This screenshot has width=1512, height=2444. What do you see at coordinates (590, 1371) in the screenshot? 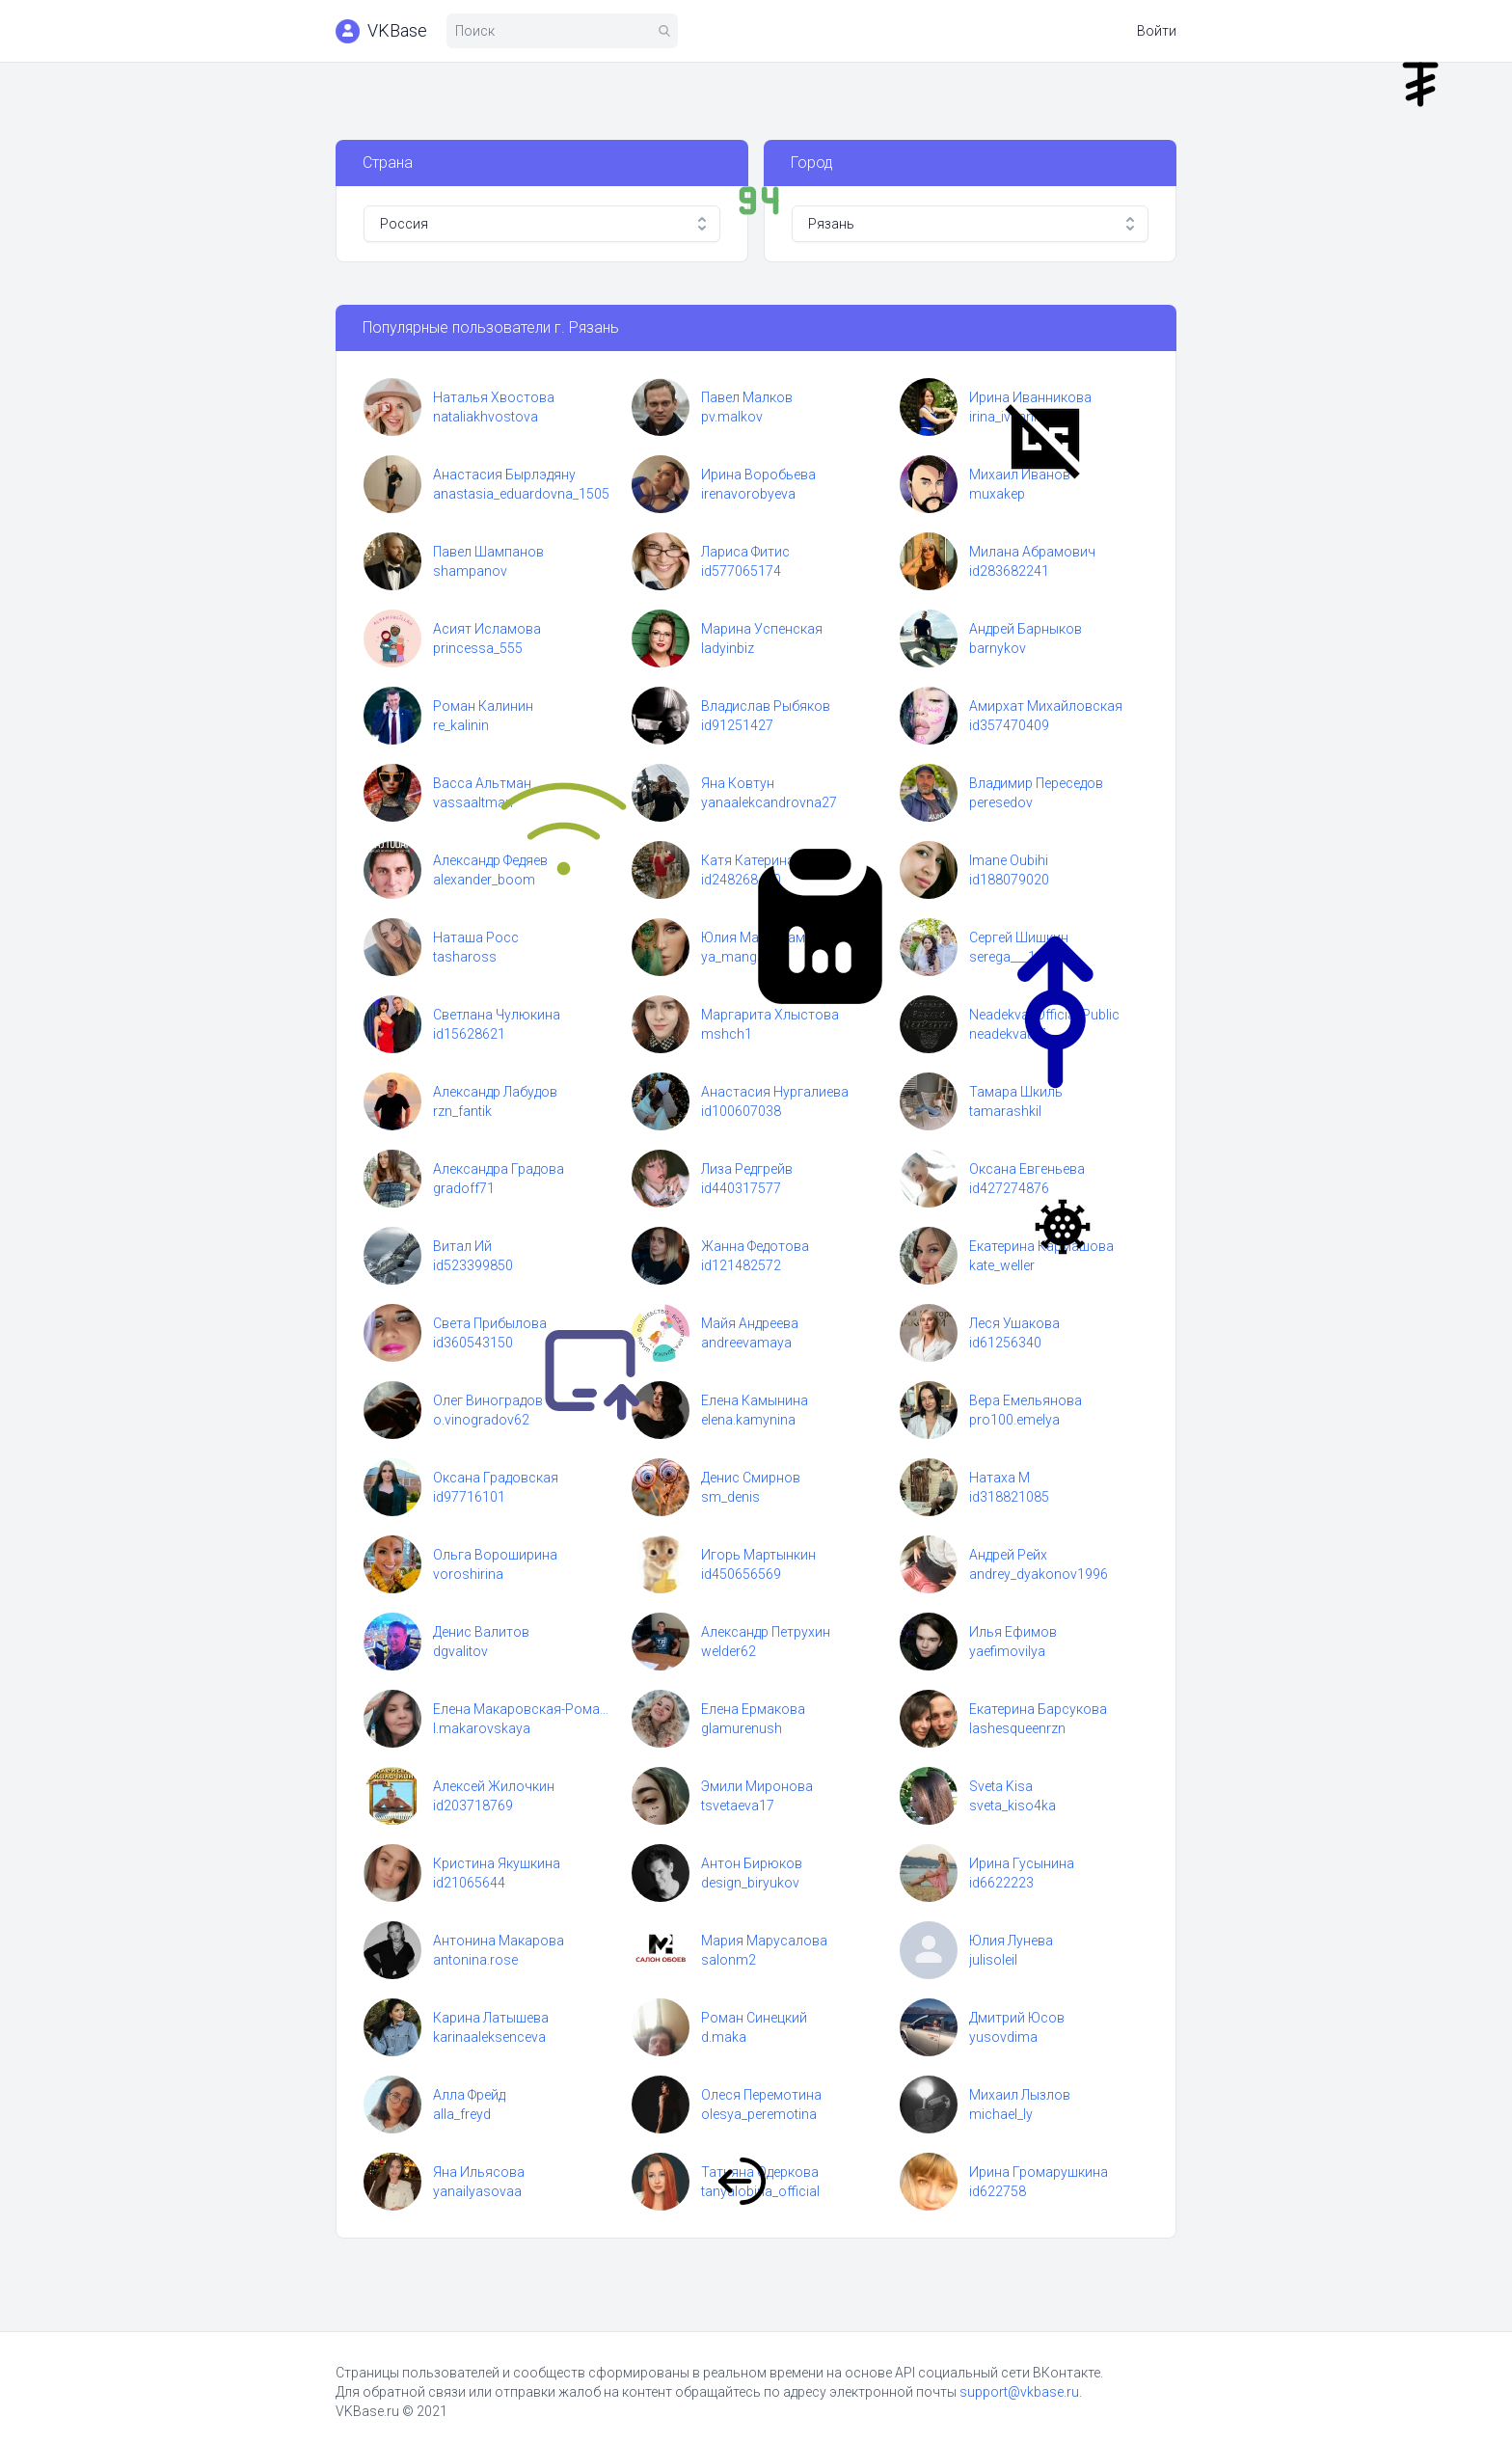
I see `upload content to tablet device` at bounding box center [590, 1371].